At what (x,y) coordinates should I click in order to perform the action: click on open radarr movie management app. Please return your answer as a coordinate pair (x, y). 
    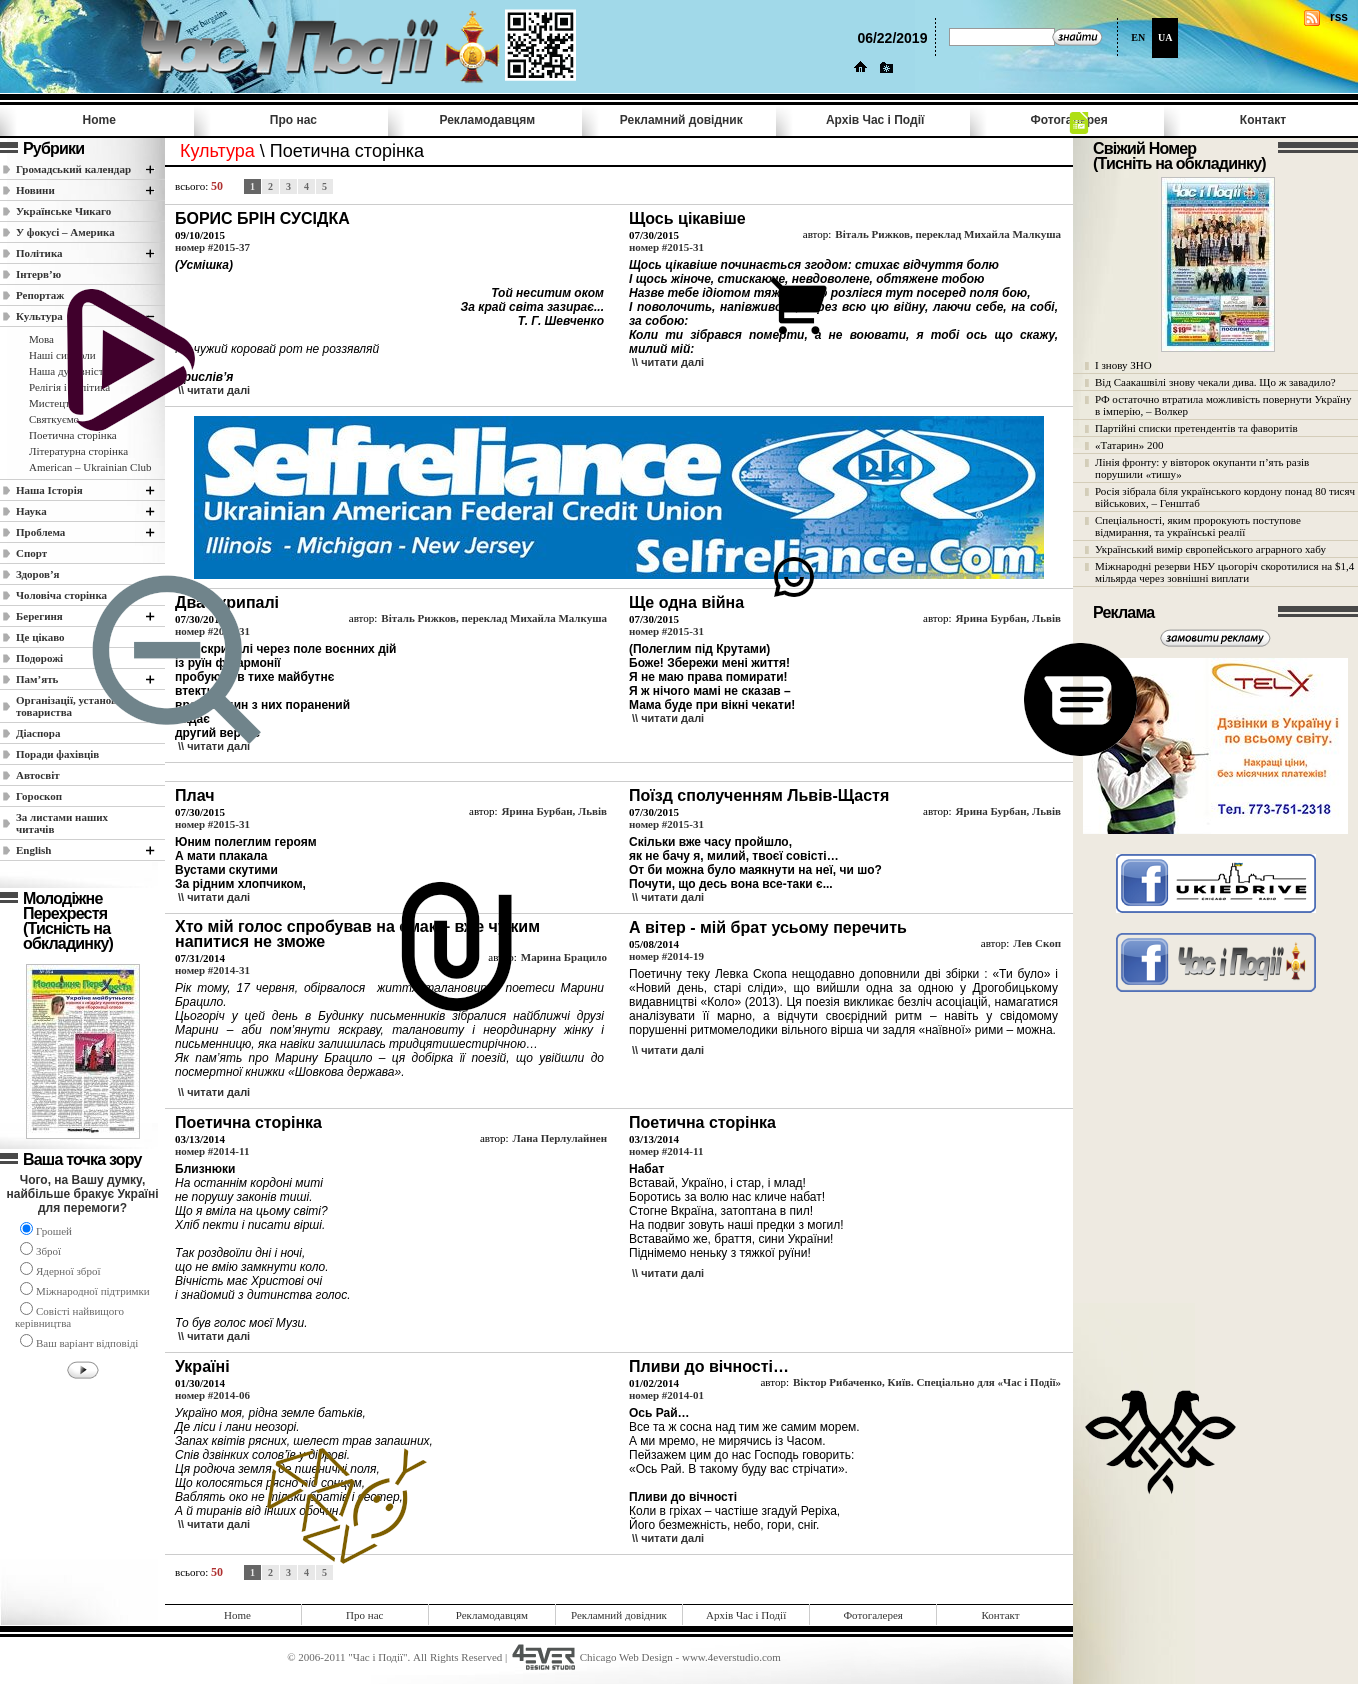
    Looking at the image, I should click on (131, 360).